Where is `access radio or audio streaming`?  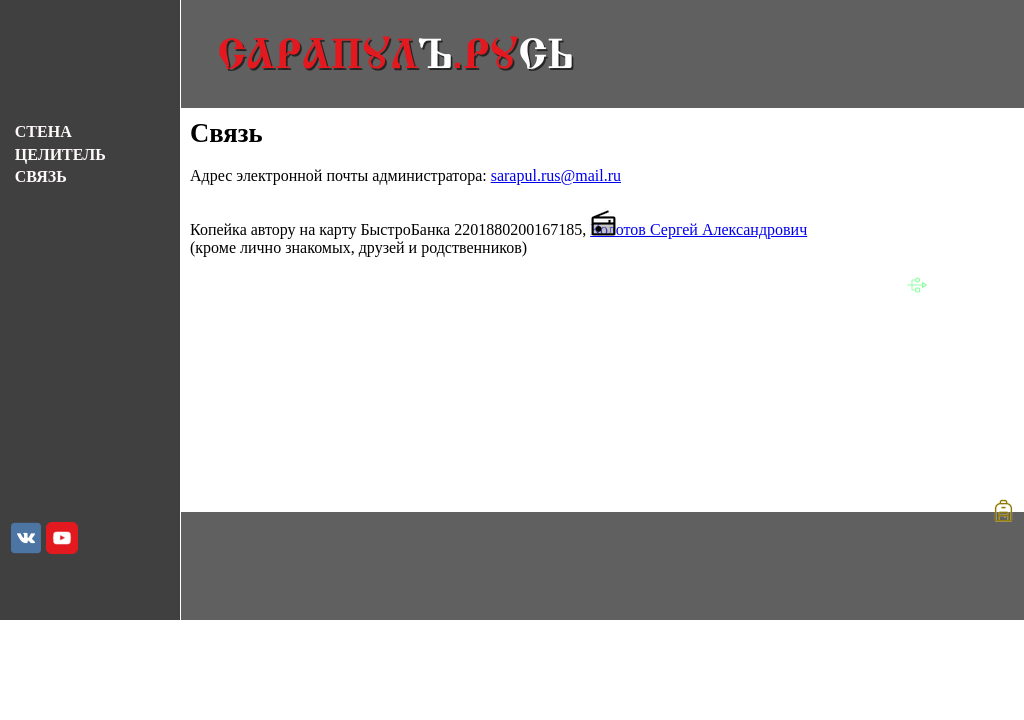
access radio or audio streaming is located at coordinates (603, 223).